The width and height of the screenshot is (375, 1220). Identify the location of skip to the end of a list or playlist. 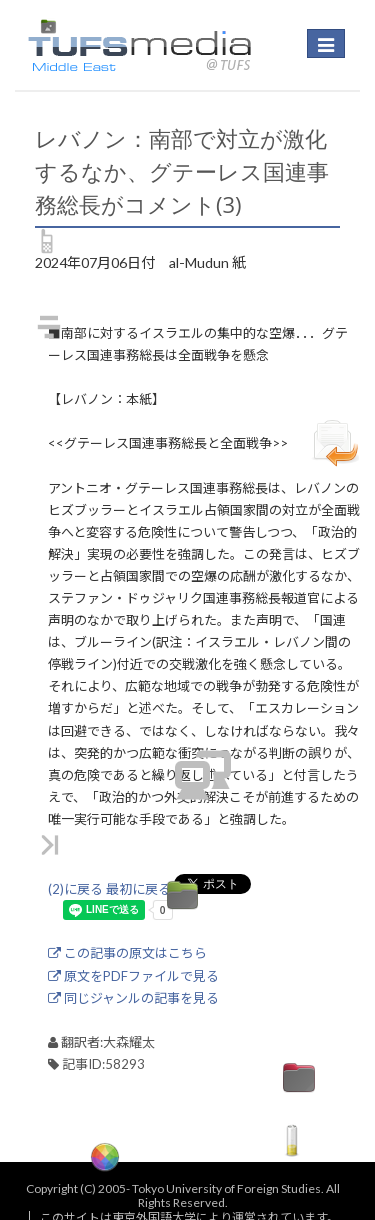
(50, 845).